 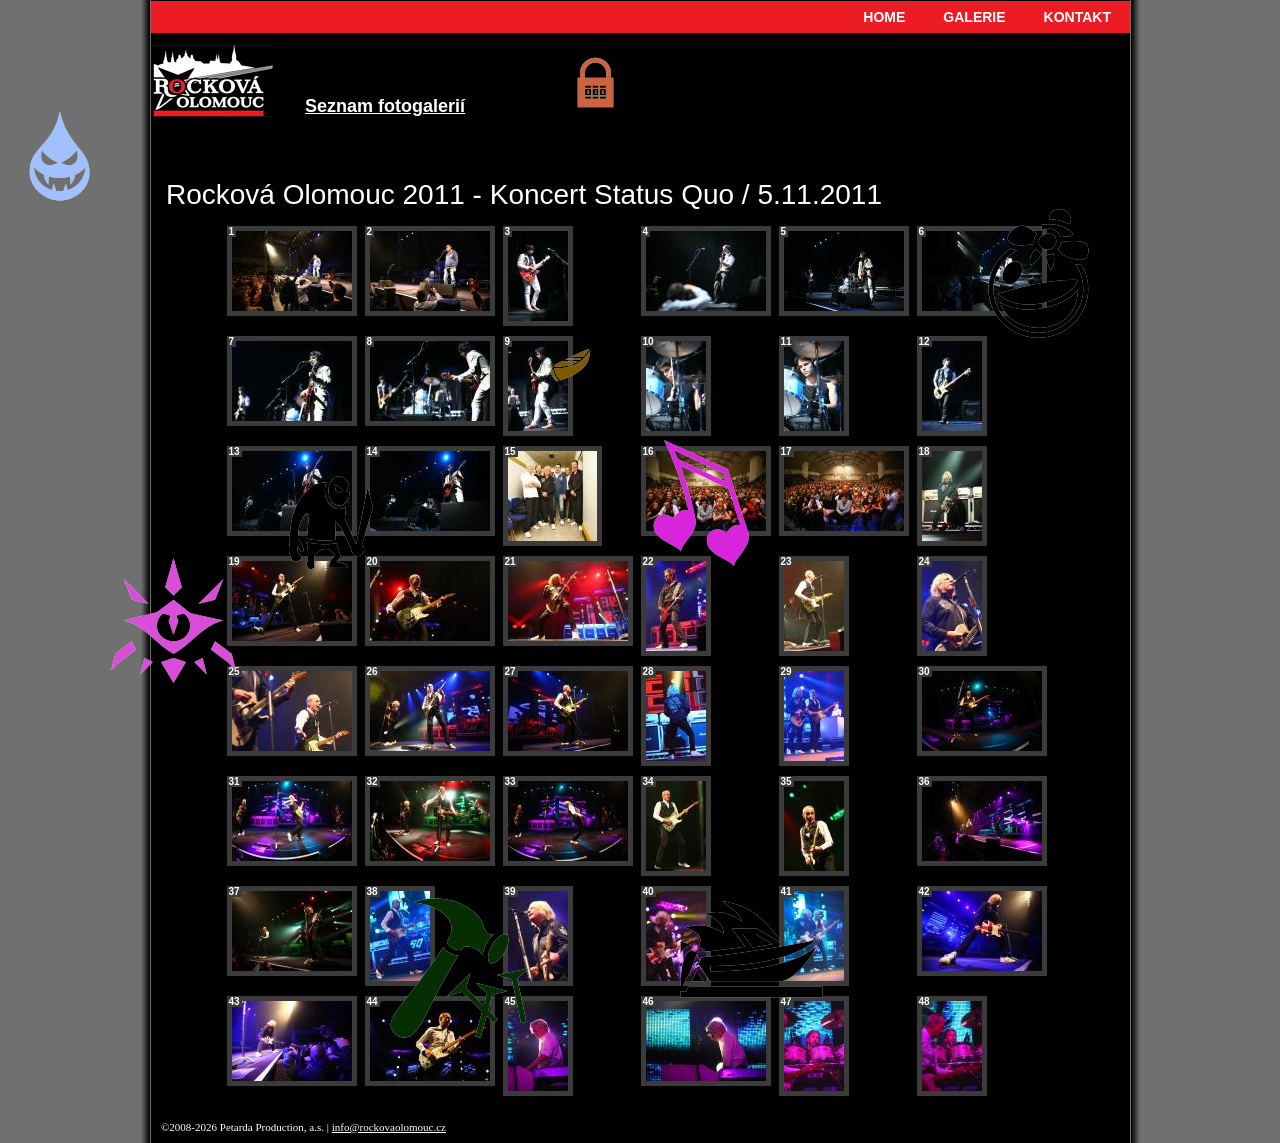 What do you see at coordinates (173, 620) in the screenshot?
I see `select warlock or sorcerer character class` at bounding box center [173, 620].